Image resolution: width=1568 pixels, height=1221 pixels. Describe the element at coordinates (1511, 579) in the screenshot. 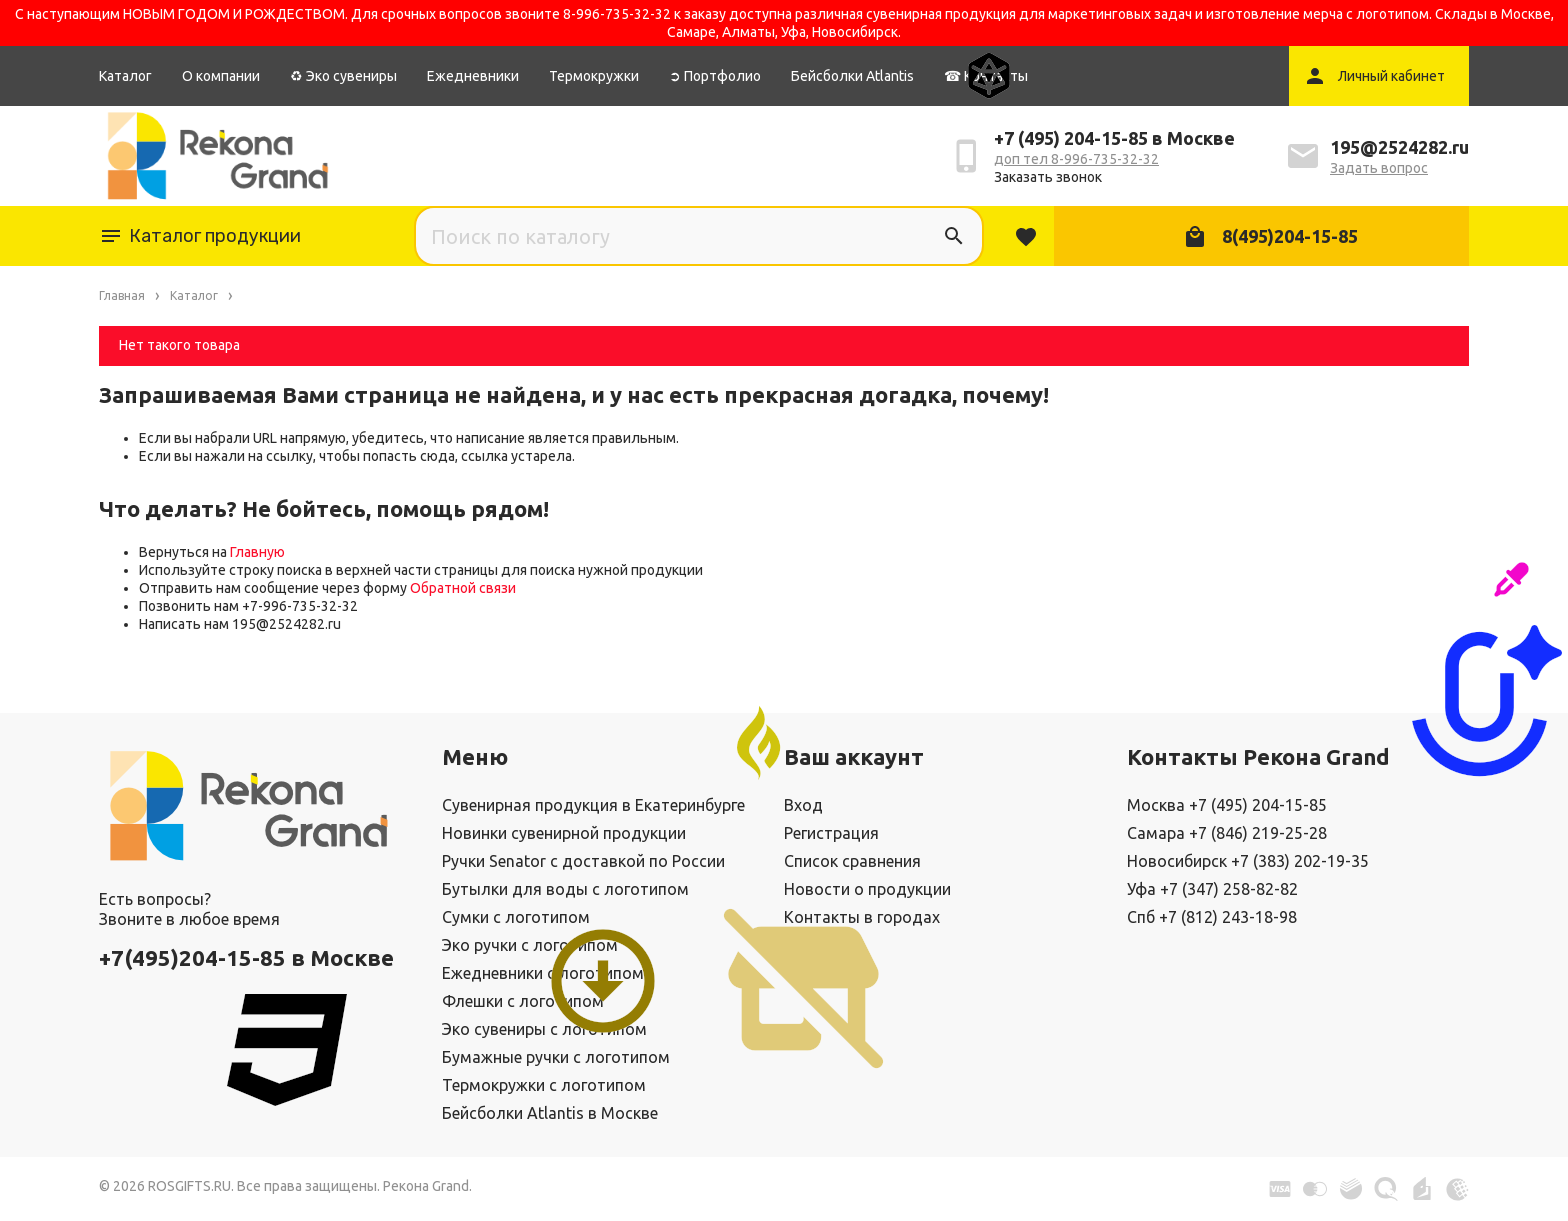

I see `select a color from the canvas` at that location.